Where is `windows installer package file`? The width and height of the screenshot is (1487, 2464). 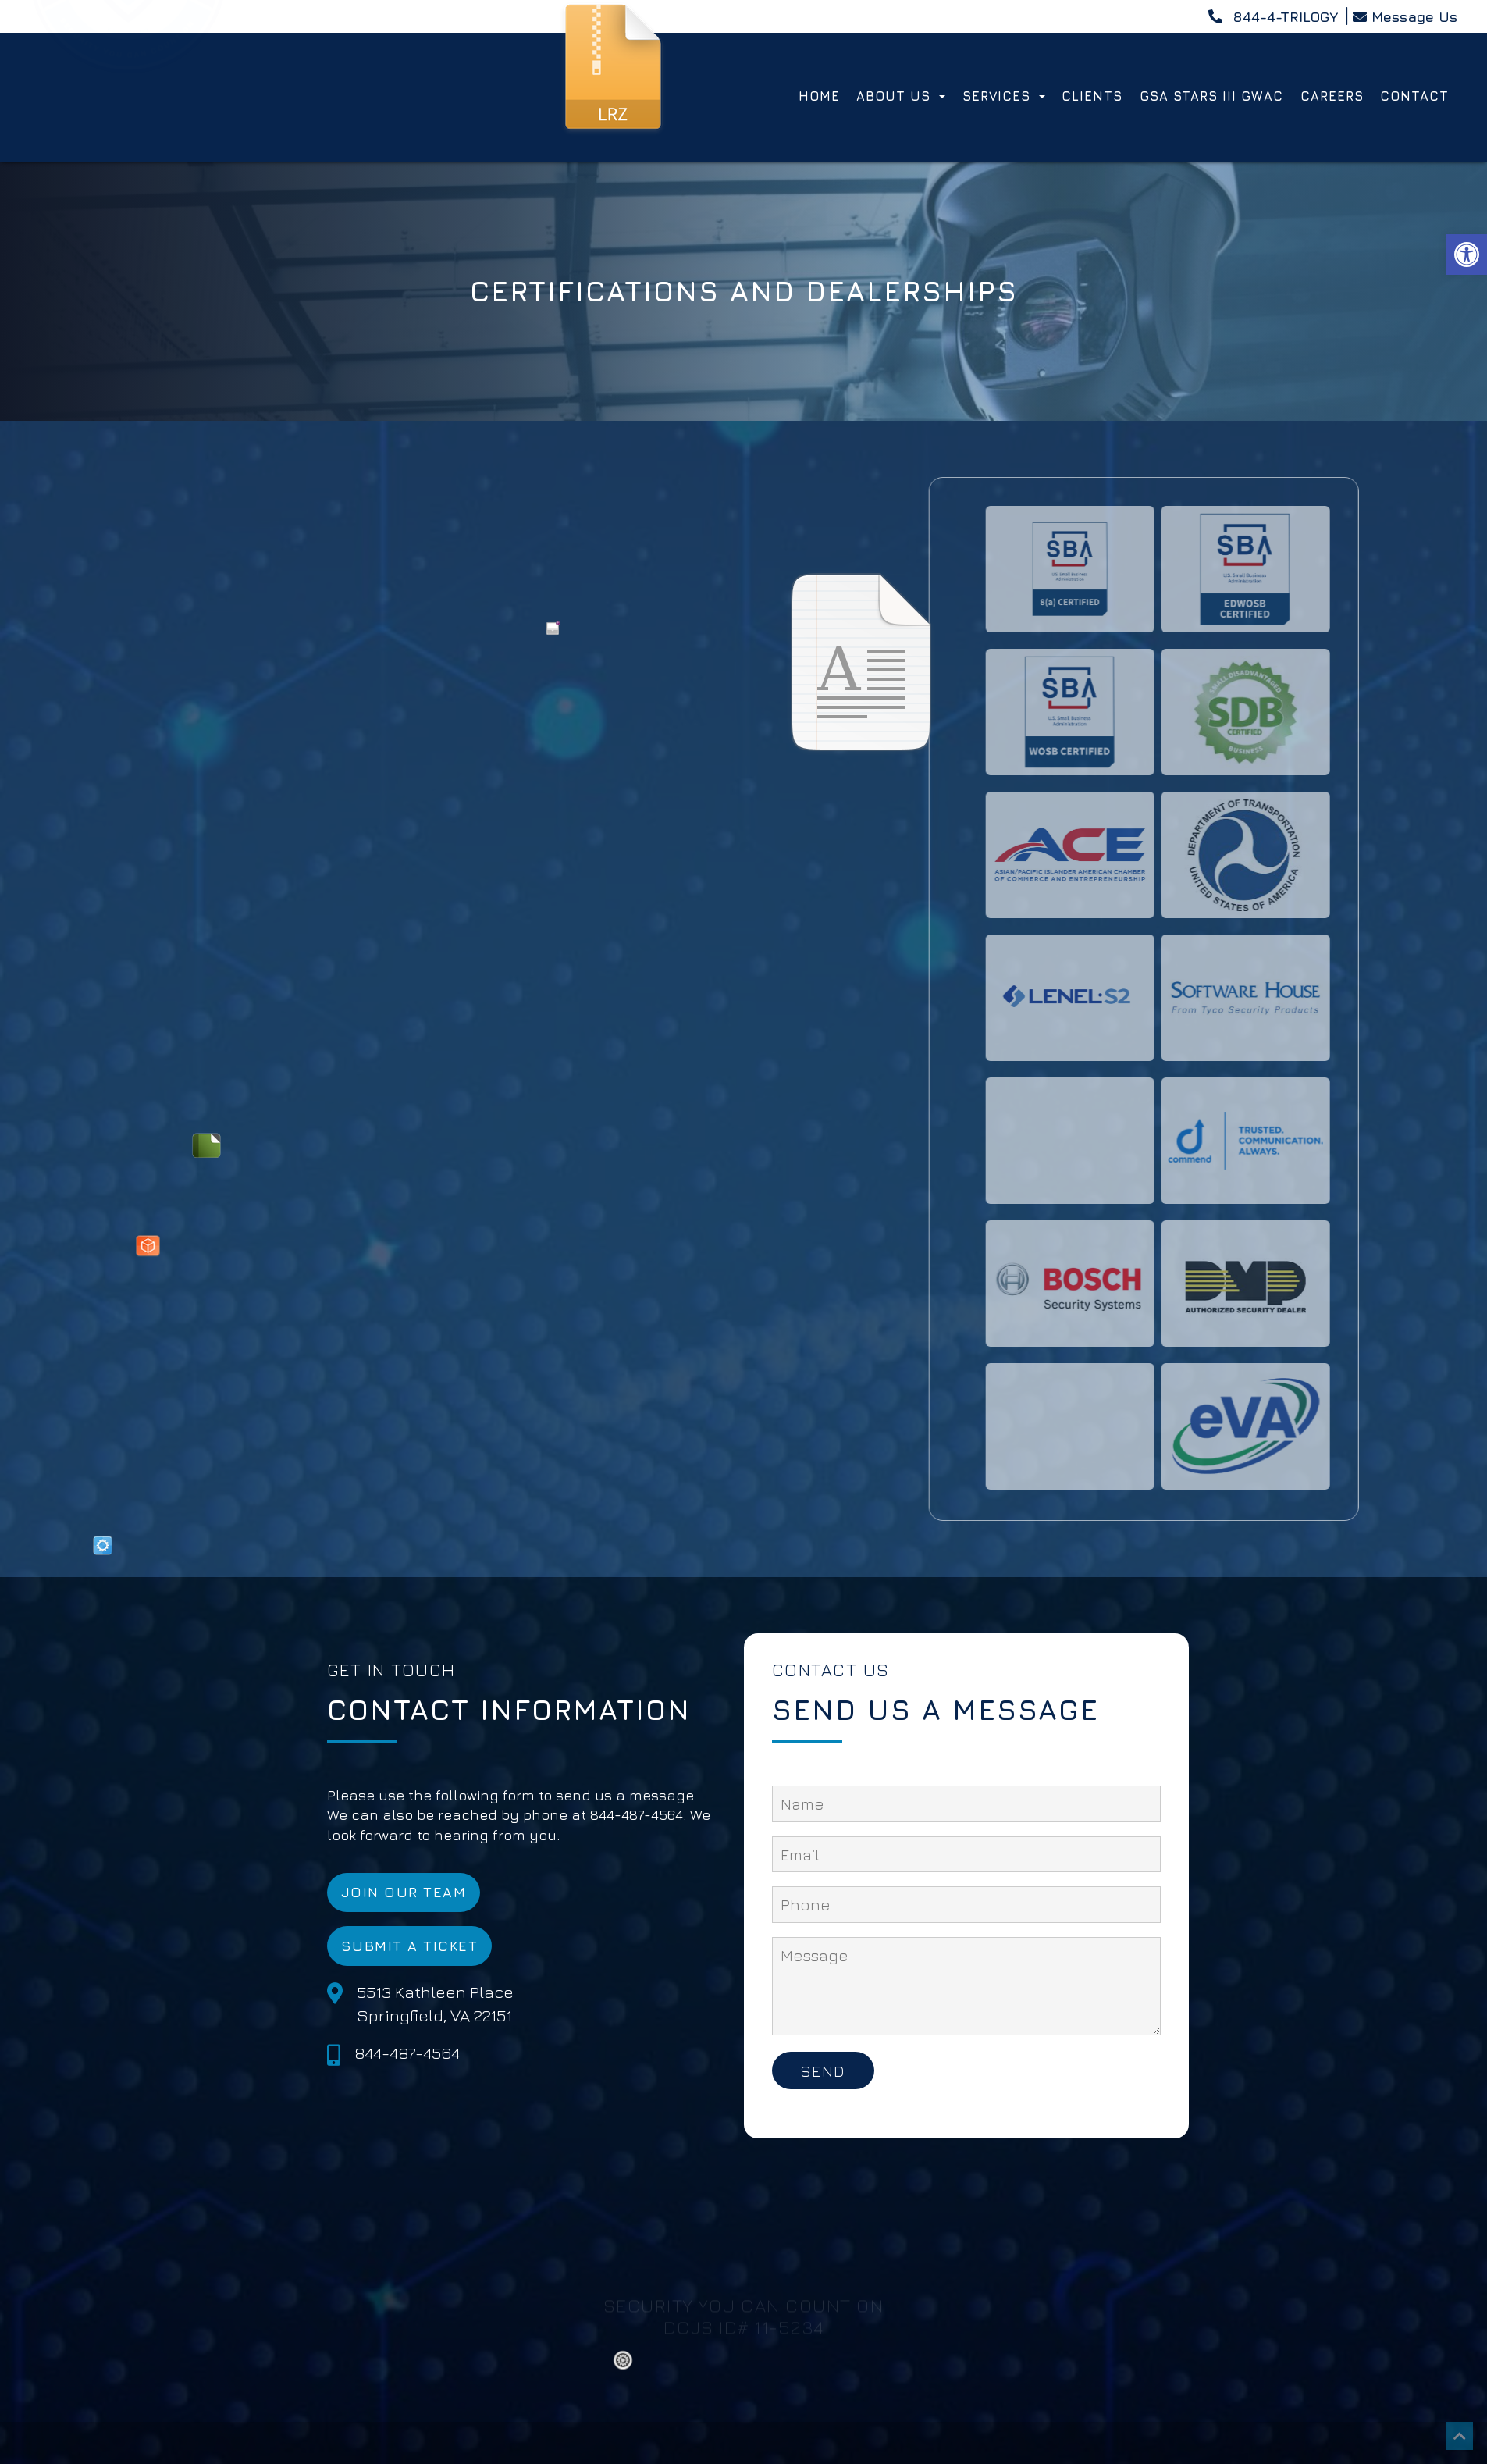 windows installer package file is located at coordinates (102, 1545).